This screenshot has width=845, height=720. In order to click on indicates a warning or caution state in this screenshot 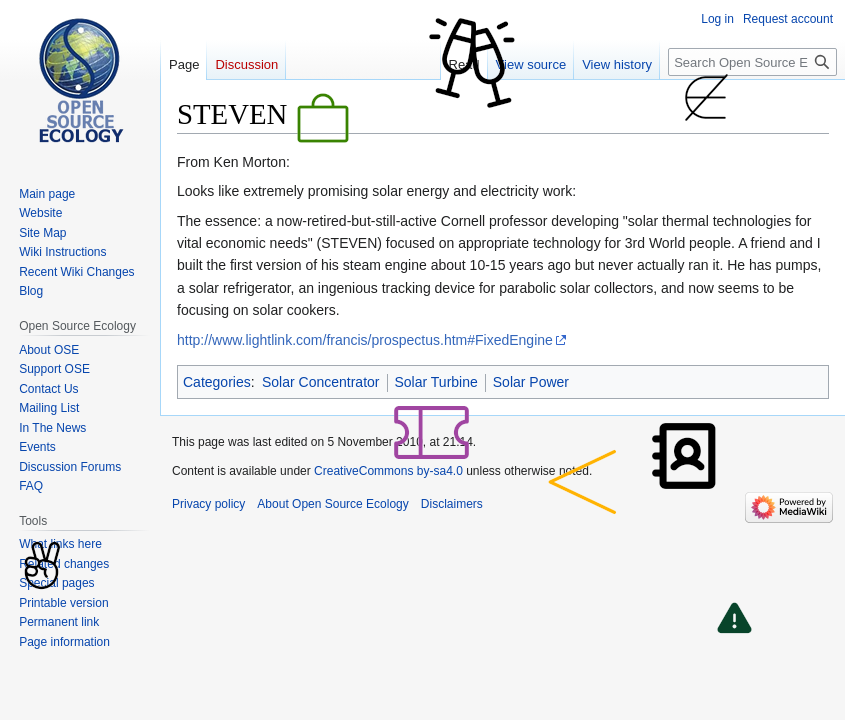, I will do `click(734, 618)`.